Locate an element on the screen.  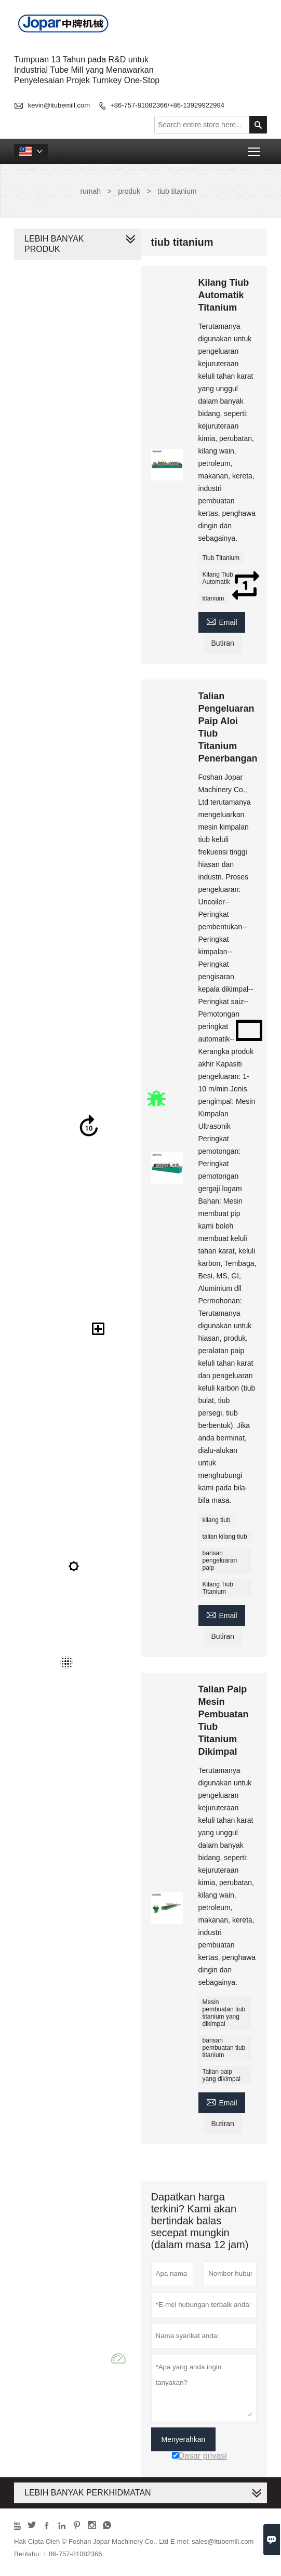
report a bug or issue is located at coordinates (156, 1098).